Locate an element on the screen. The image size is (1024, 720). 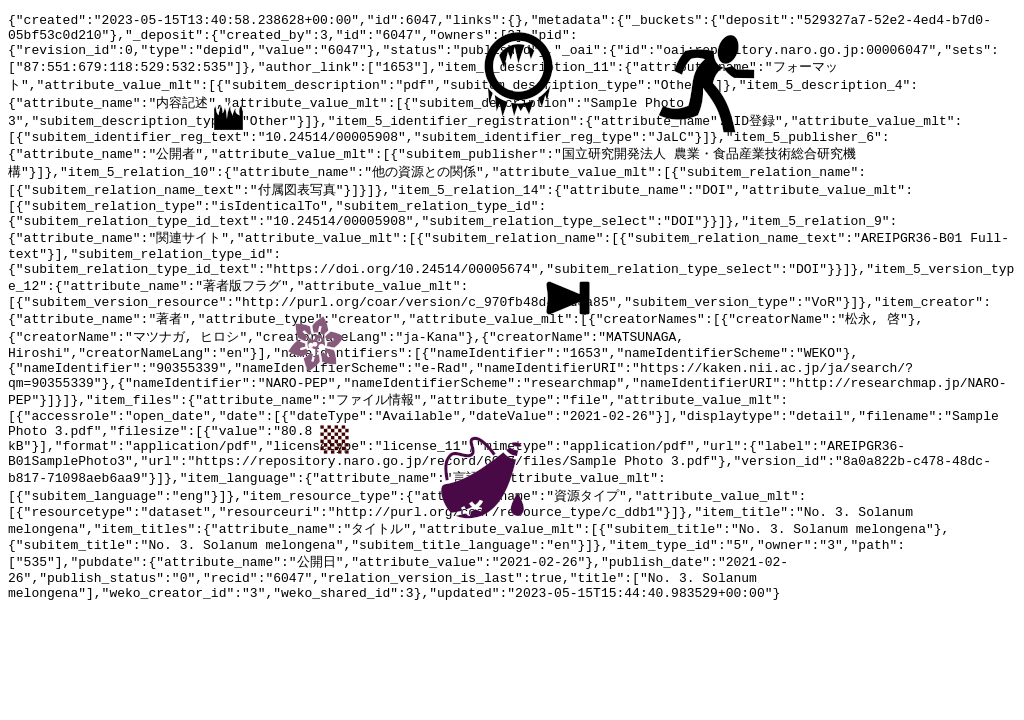
equip or use waterskin item is located at coordinates (482, 477).